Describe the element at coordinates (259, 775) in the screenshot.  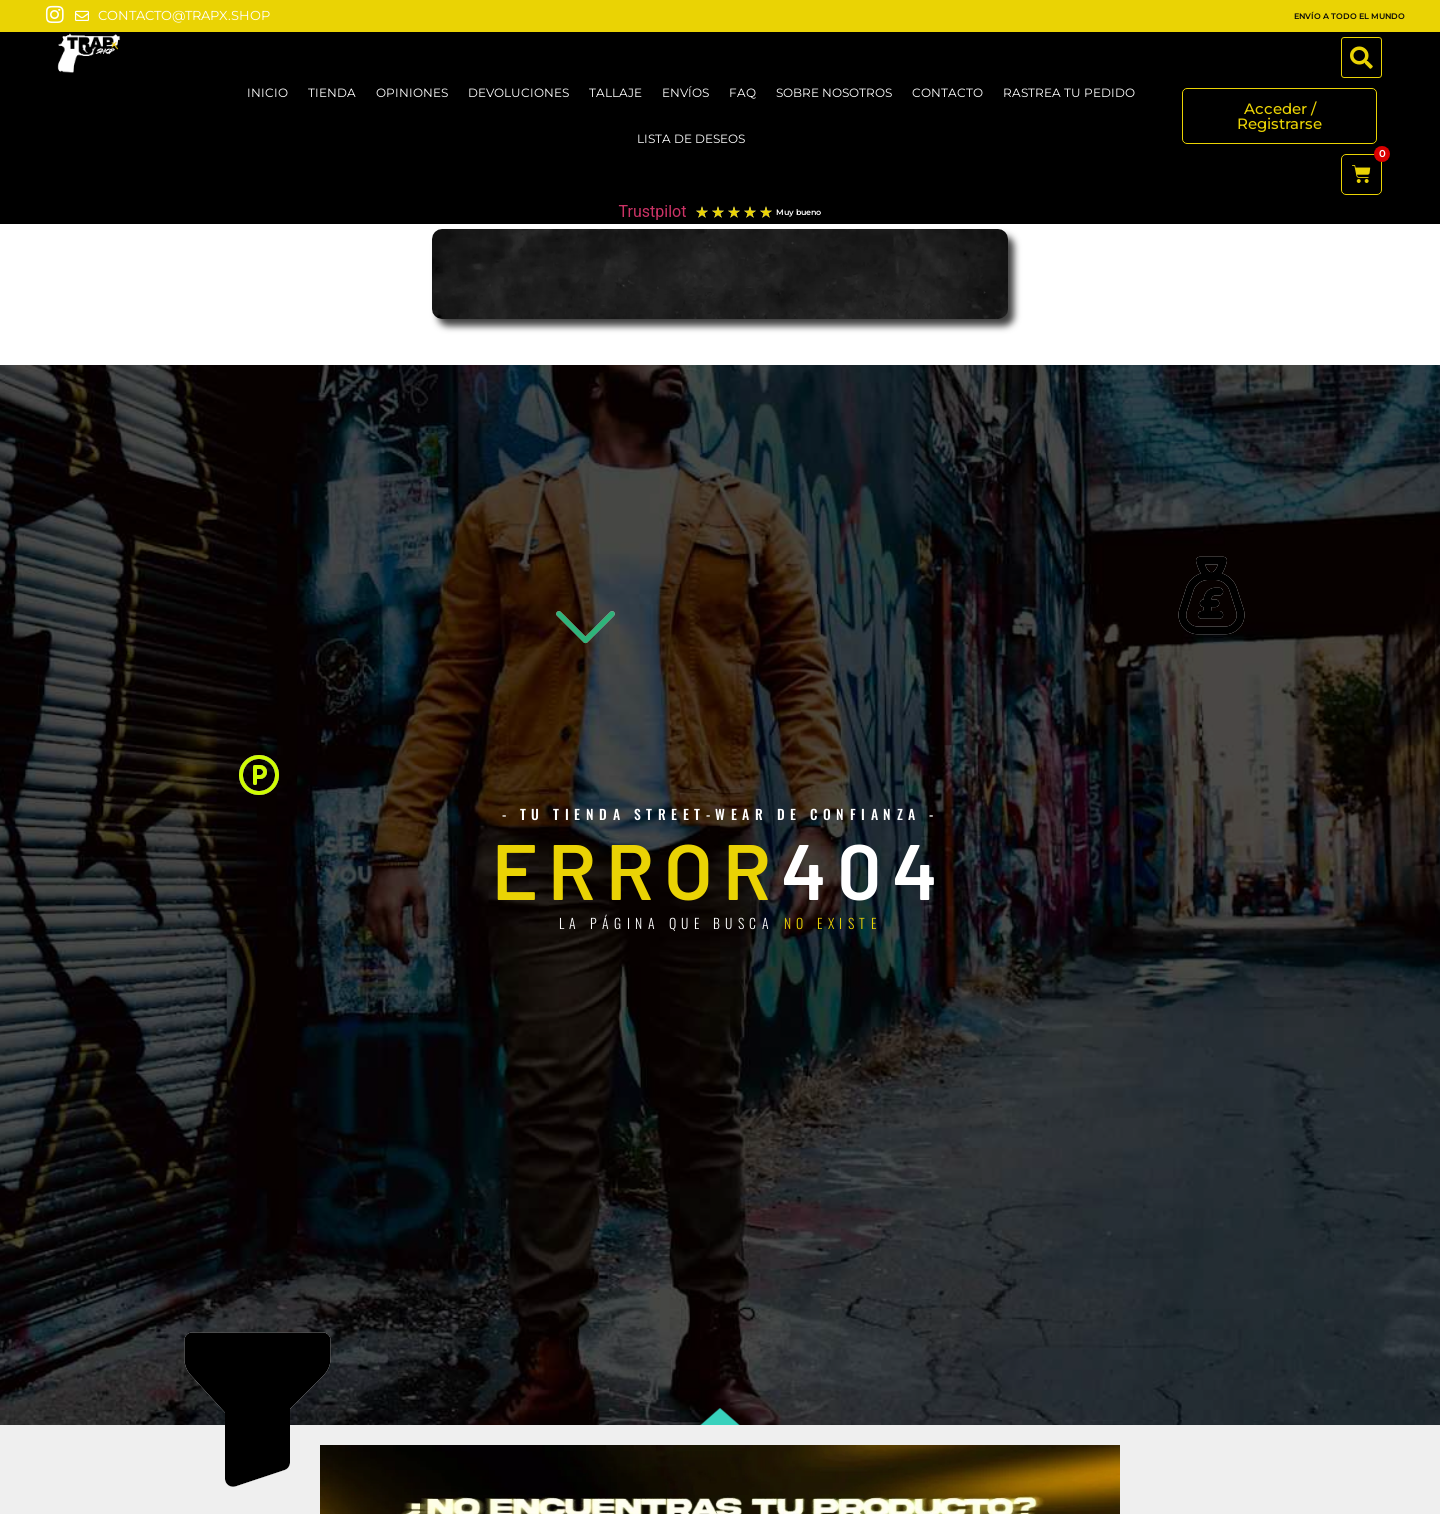
I see `dry clean with perchloroethylene solvent` at that location.